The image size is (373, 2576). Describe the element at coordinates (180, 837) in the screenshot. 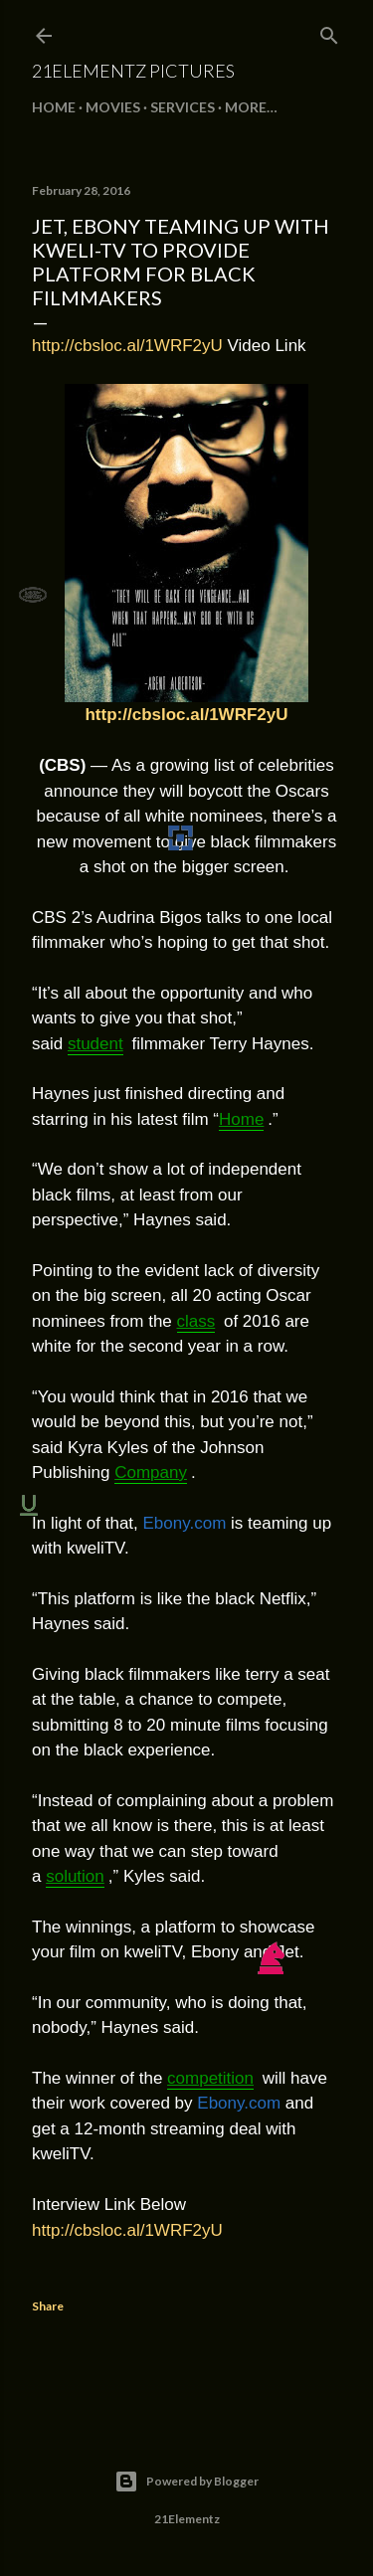

I see `open HDFC Bank app` at that location.